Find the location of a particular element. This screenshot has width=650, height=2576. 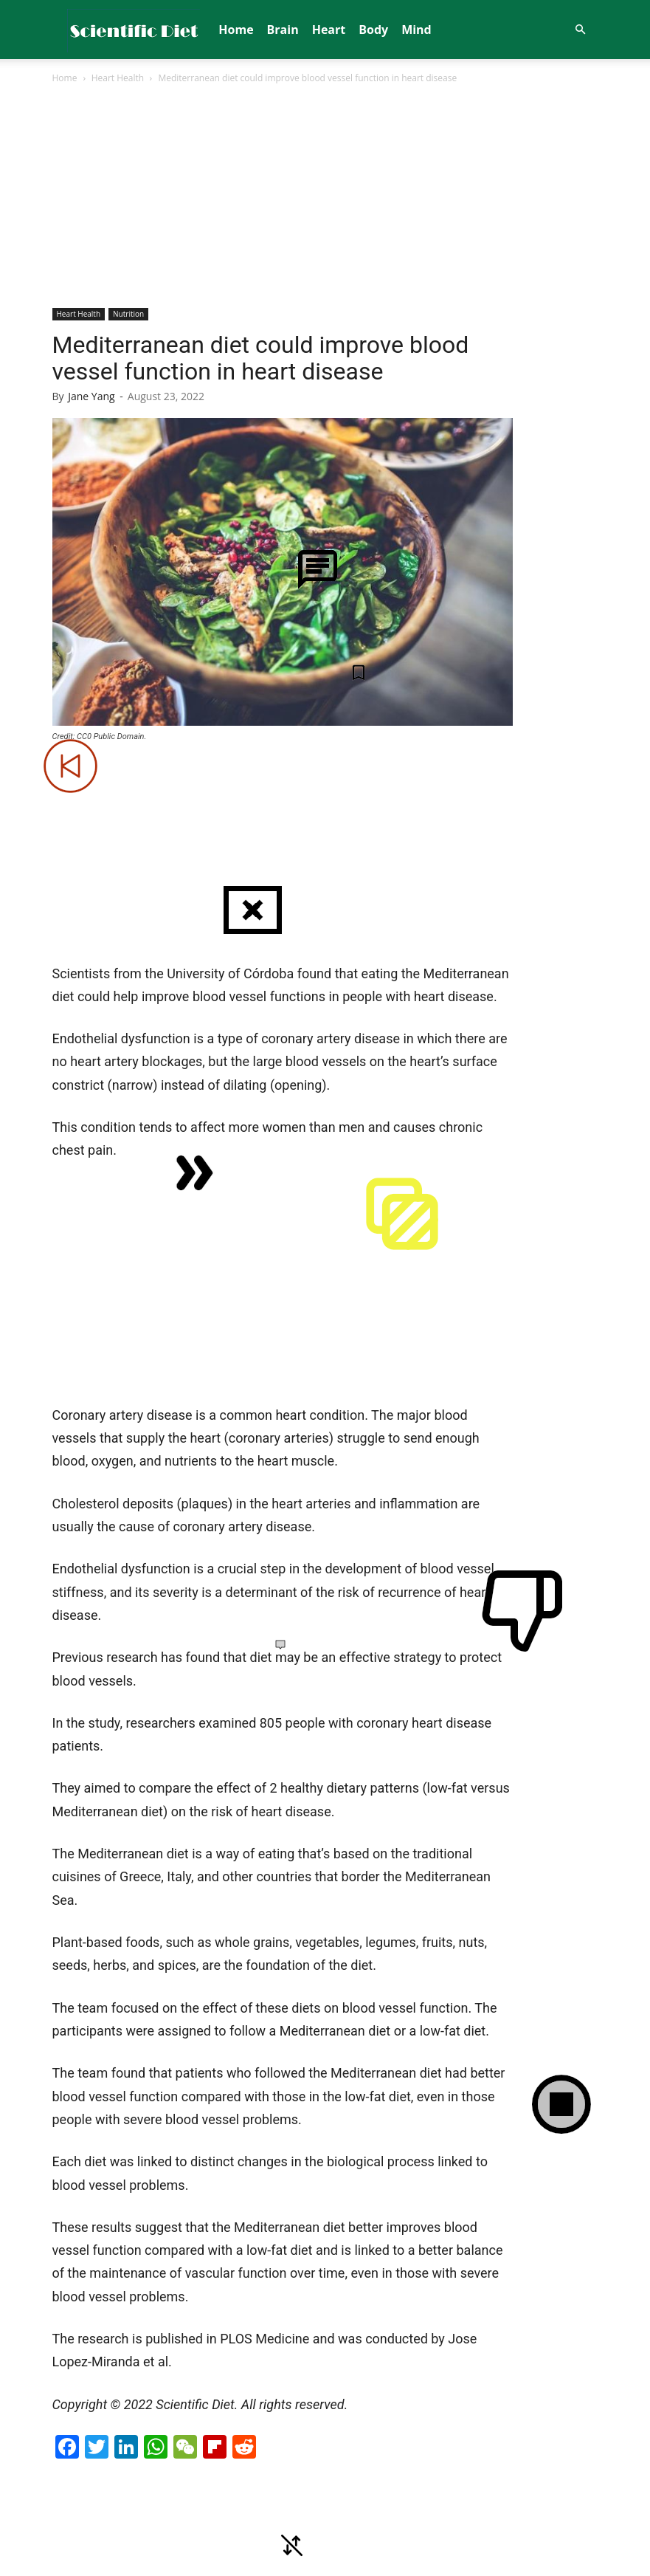

select multiple items or objects is located at coordinates (402, 1214).